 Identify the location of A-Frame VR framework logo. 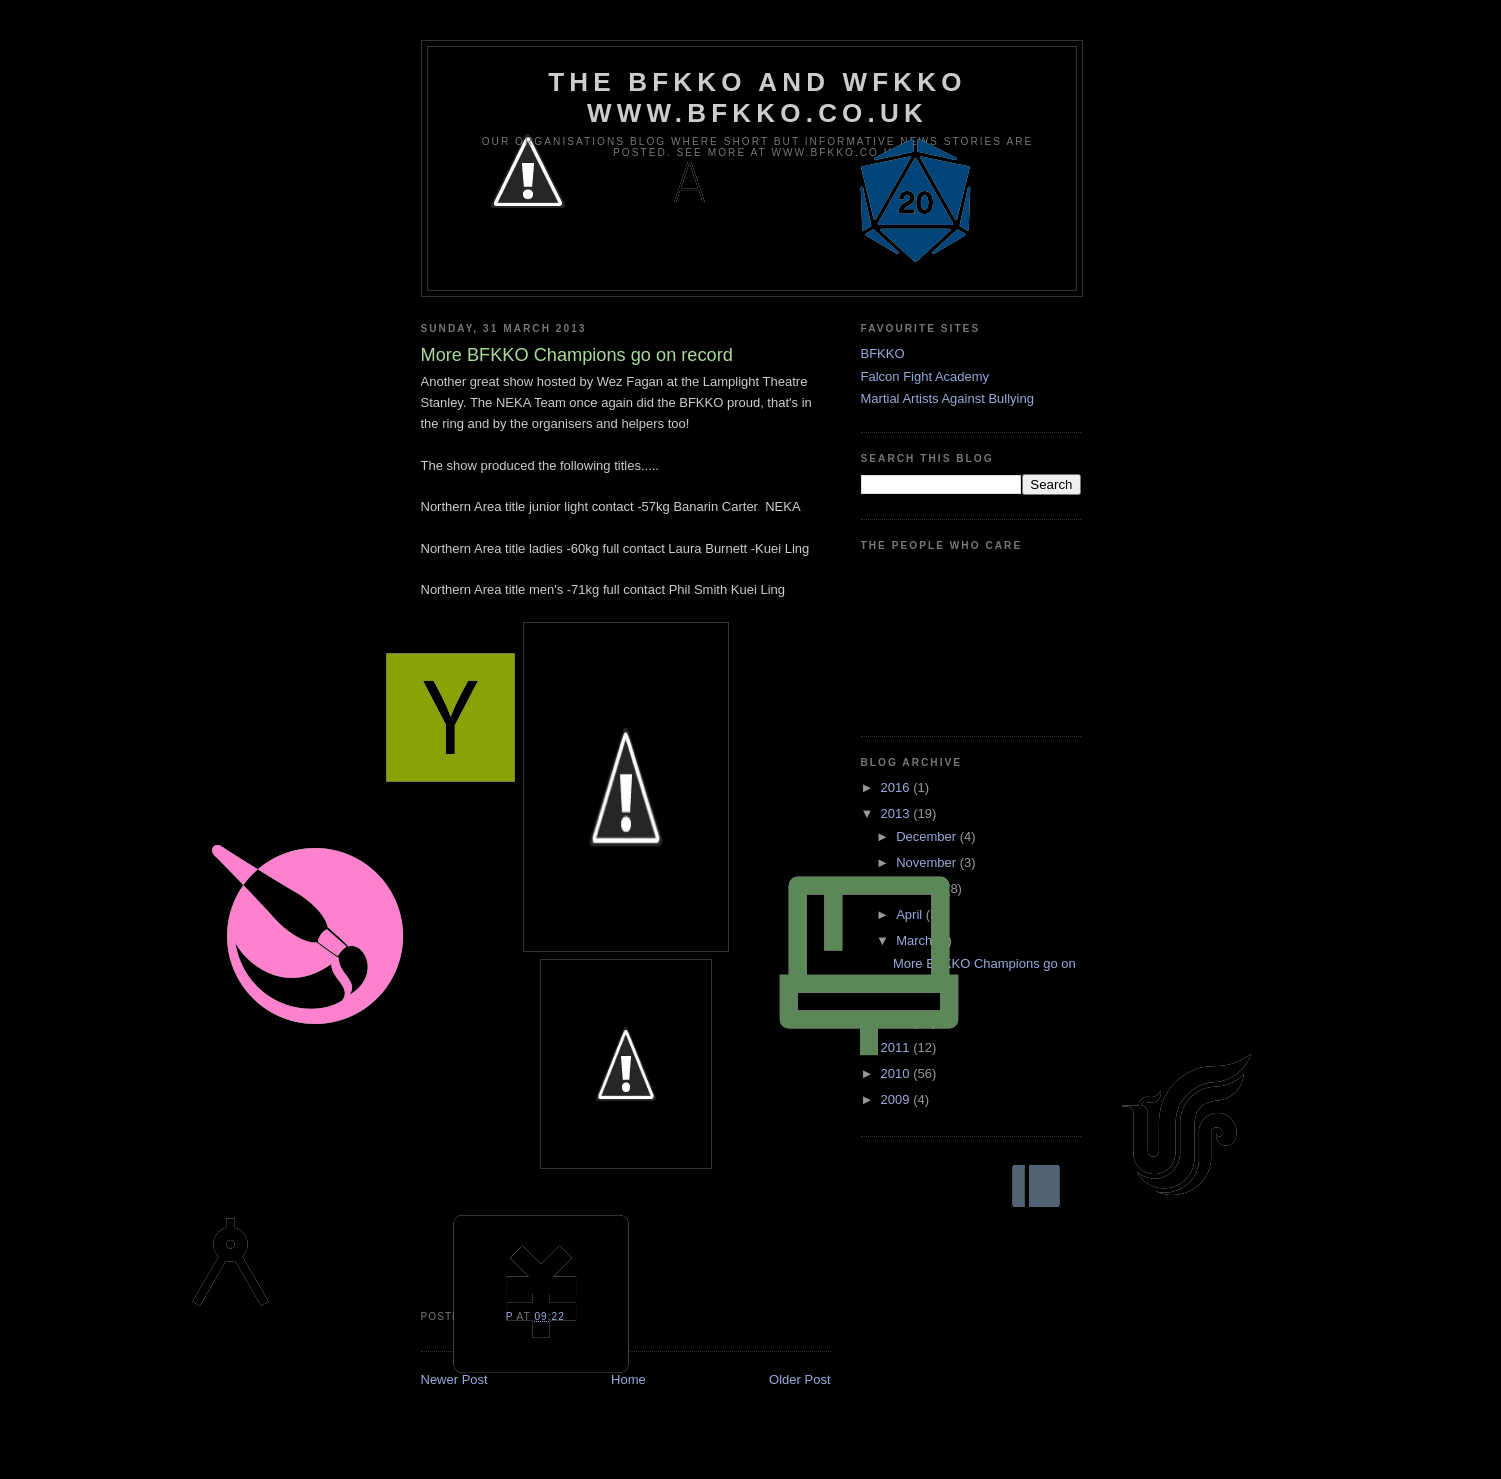
(689, 181).